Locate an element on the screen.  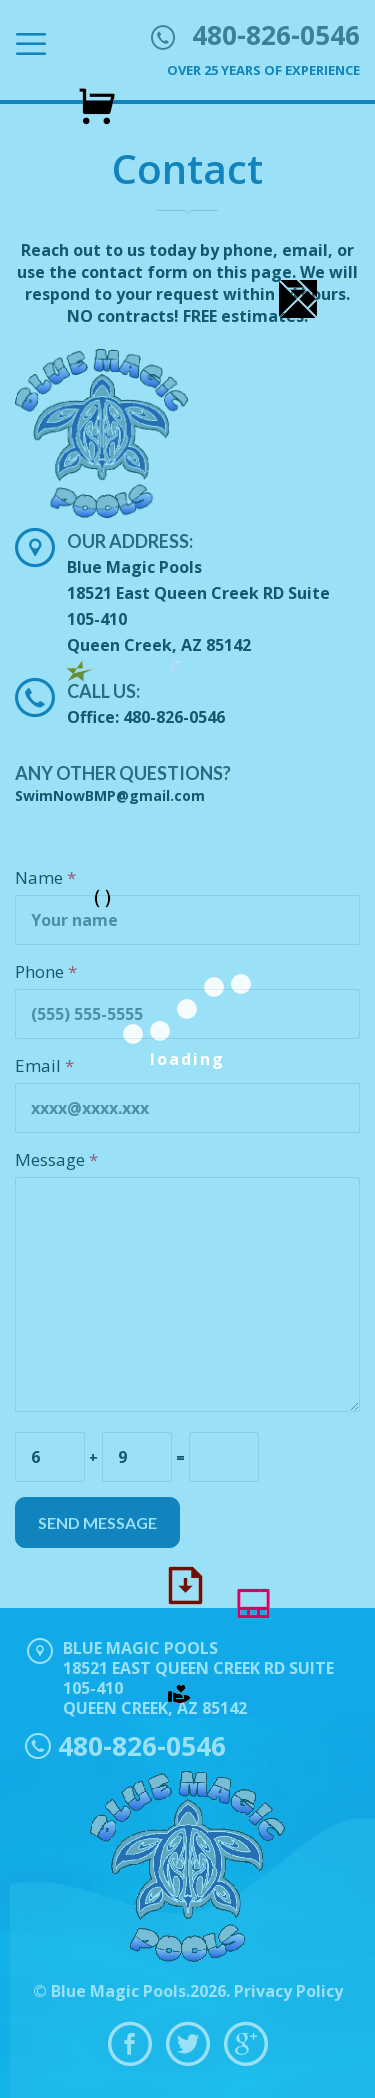
indicates code or programming-related content is located at coordinates (102, 898).